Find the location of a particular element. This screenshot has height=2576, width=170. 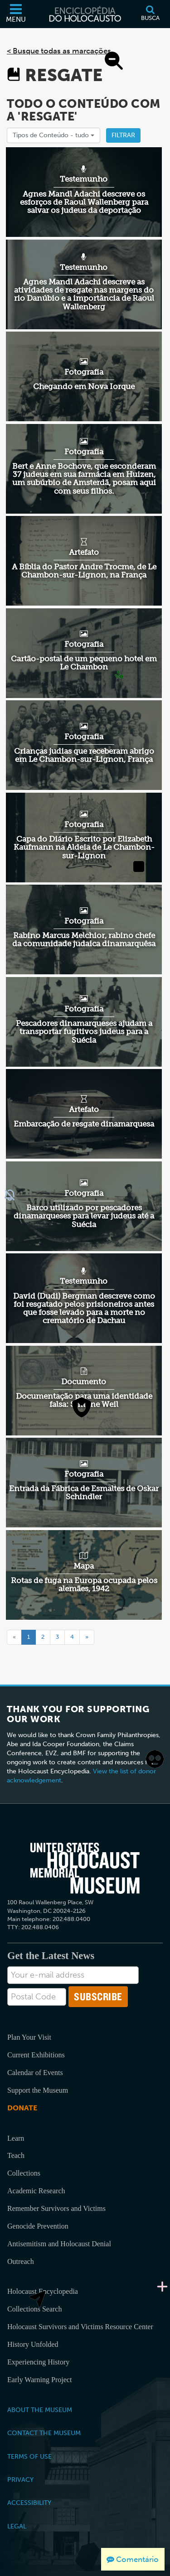

anchor point warning or error is located at coordinates (119, 674).